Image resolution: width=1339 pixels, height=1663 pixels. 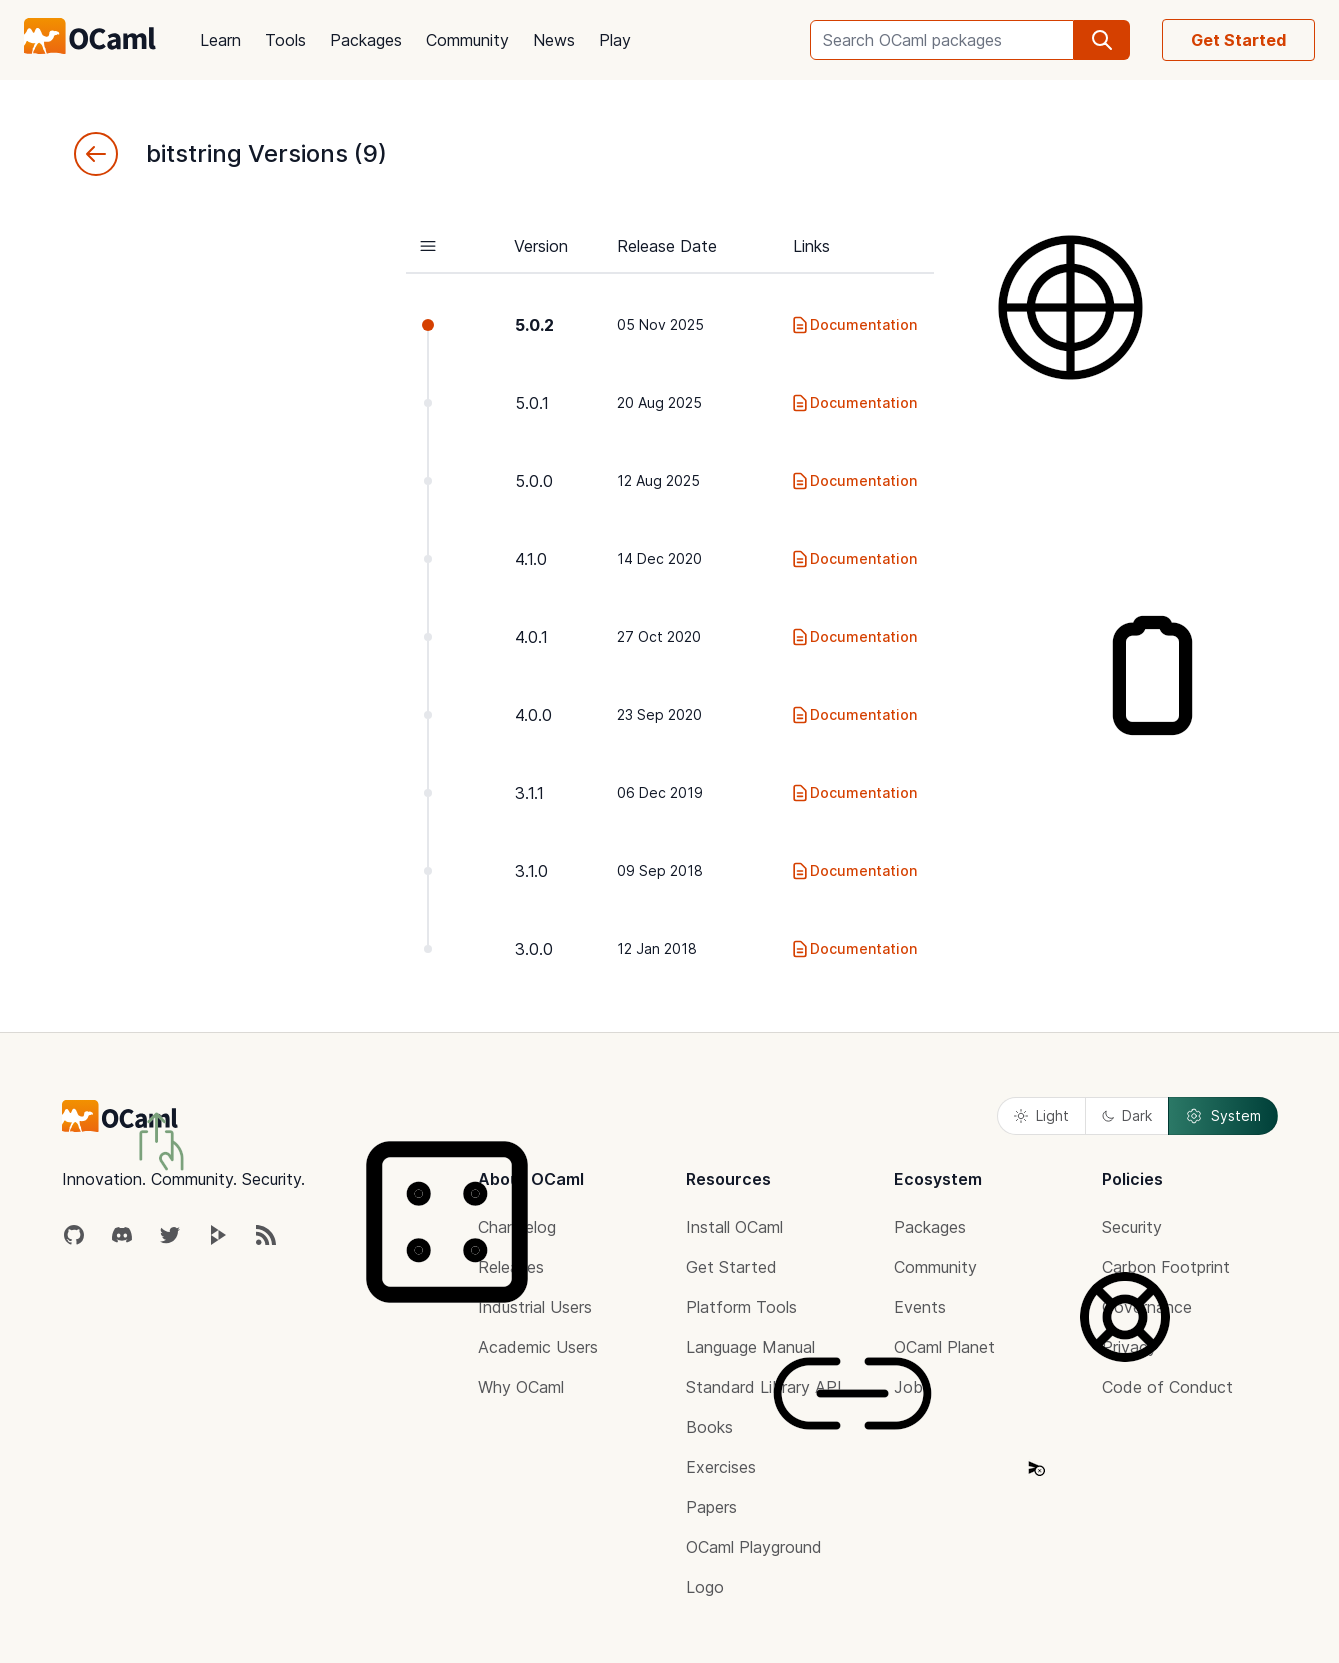 What do you see at coordinates (1036, 1467) in the screenshot?
I see `cancel a scheduled message` at bounding box center [1036, 1467].